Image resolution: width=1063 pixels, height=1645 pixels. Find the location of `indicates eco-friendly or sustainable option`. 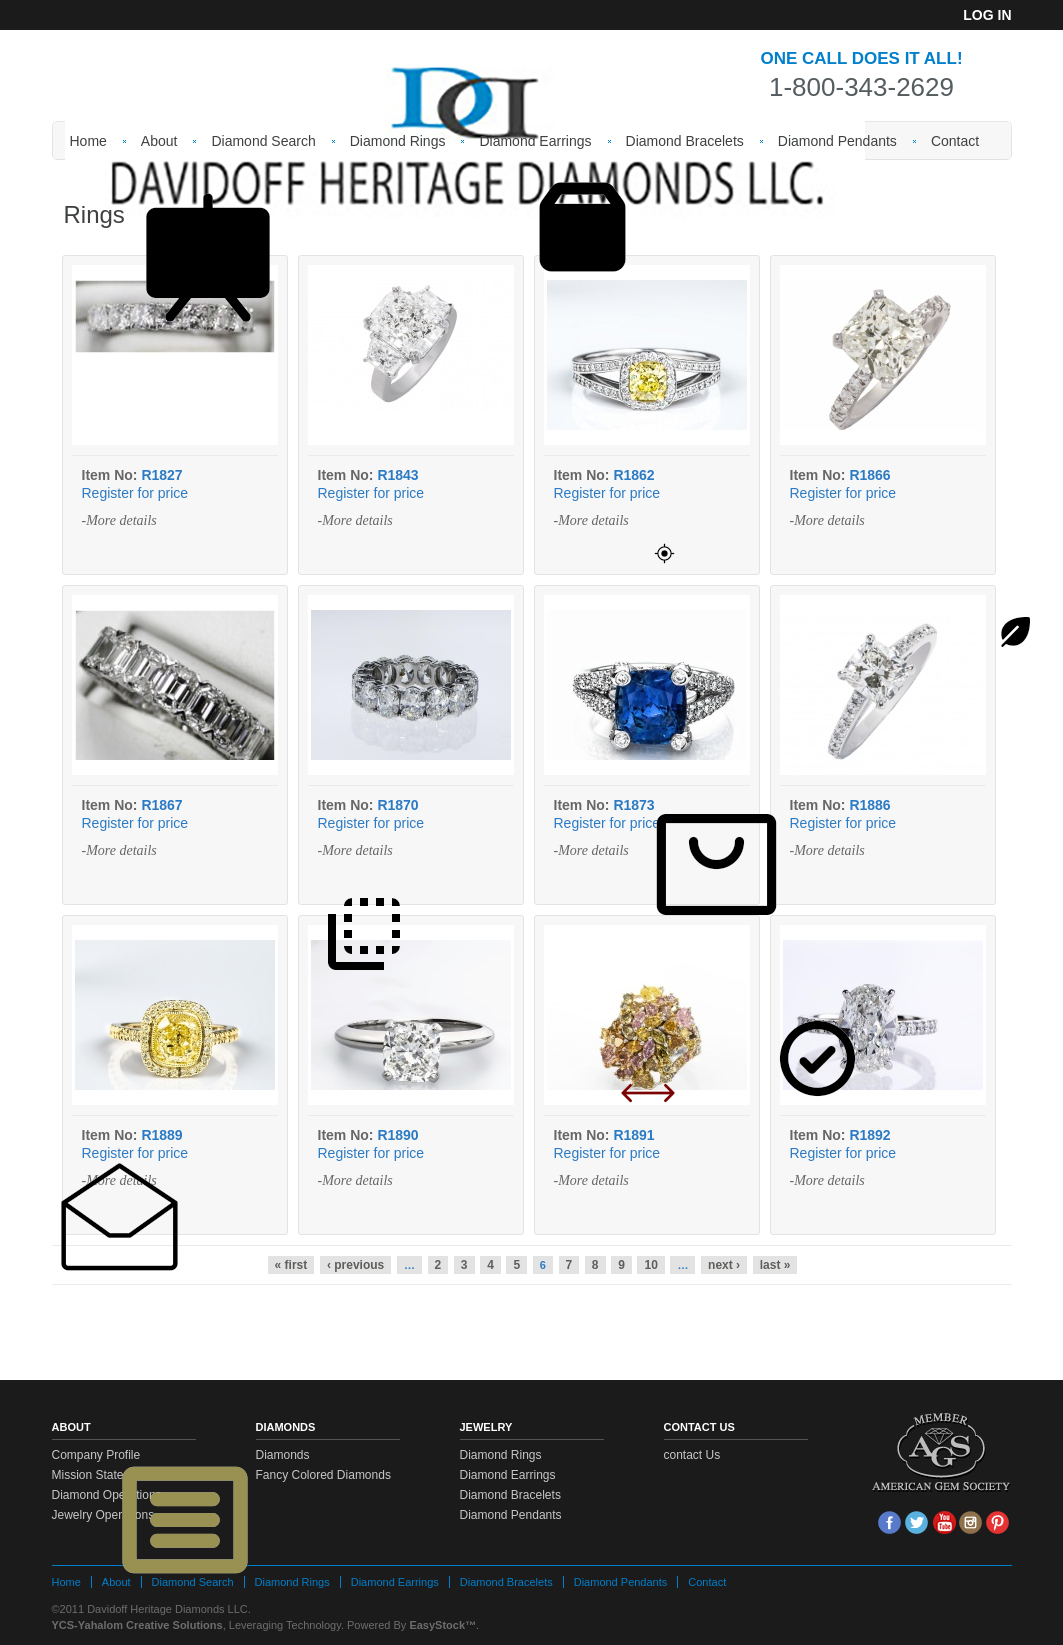

indicates eco-friendly or sustainable option is located at coordinates (1015, 632).